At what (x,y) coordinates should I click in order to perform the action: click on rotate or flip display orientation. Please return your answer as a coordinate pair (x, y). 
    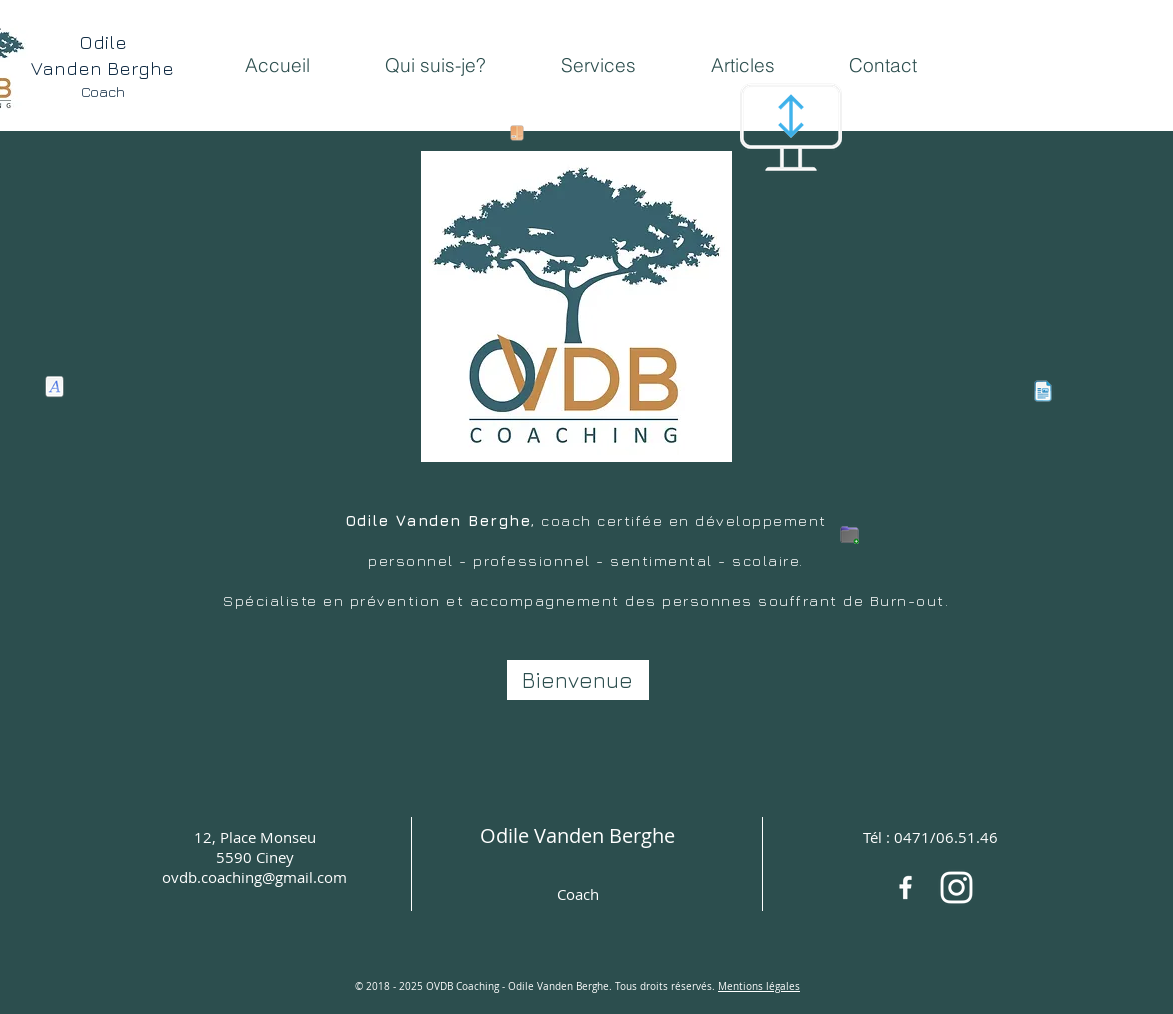
    Looking at the image, I should click on (791, 127).